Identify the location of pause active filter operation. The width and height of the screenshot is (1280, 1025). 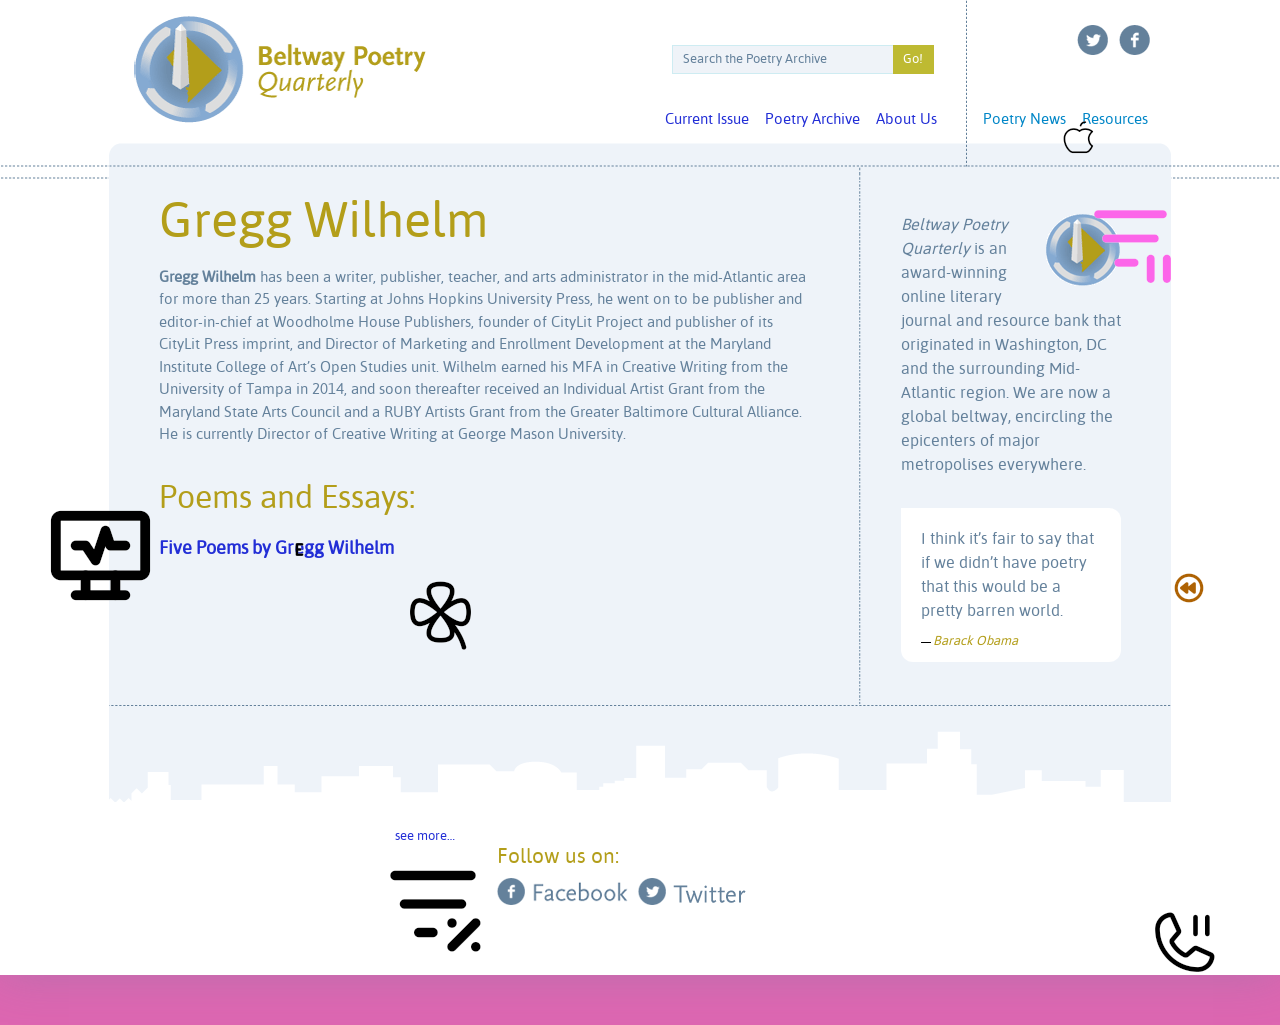
(1130, 238).